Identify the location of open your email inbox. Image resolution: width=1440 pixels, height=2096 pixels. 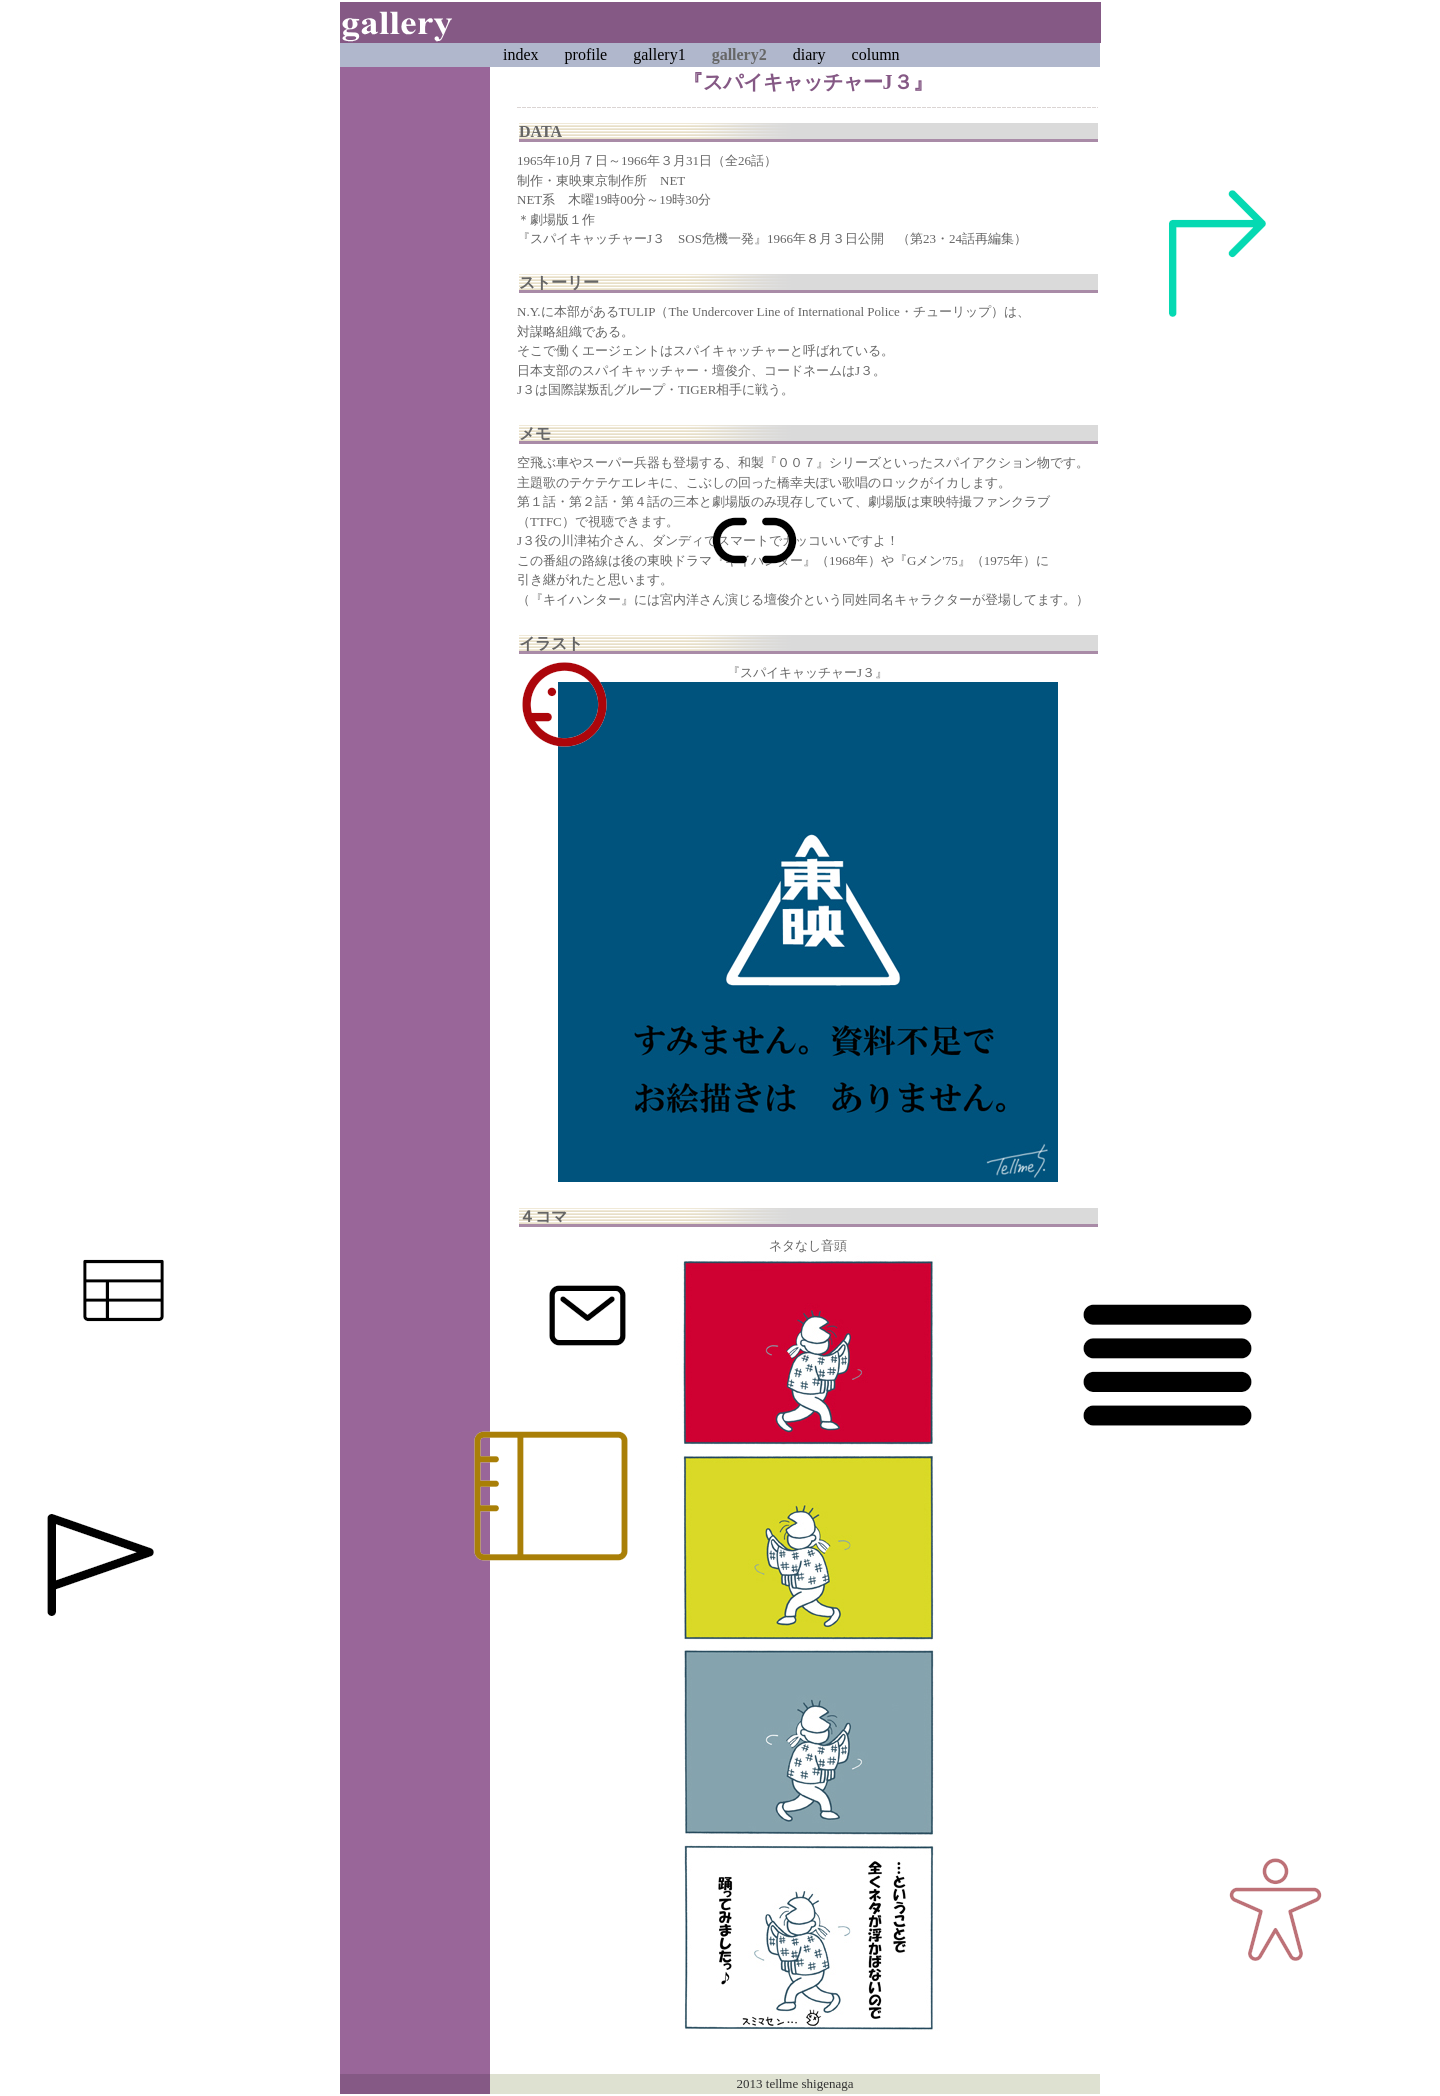
(587, 1315).